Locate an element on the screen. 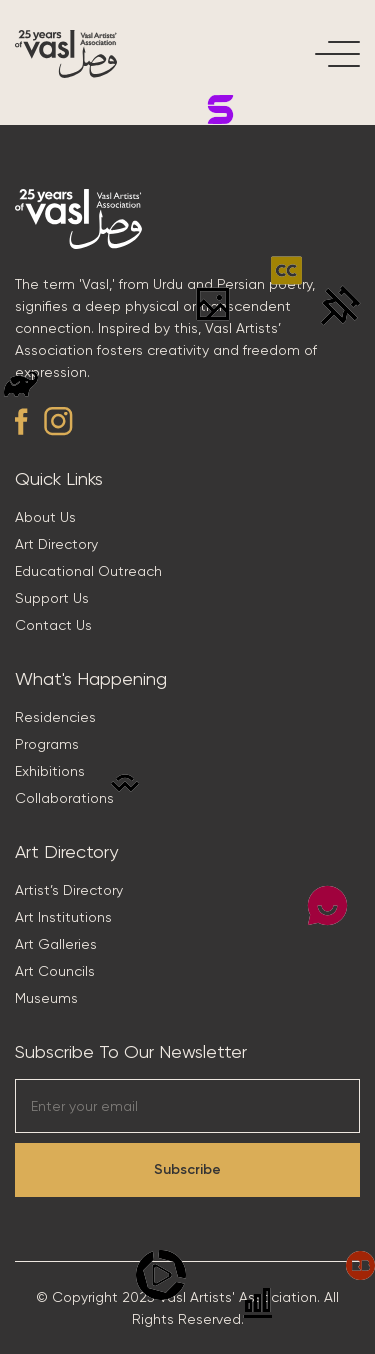  connect your crypto wallet via WalletConnect is located at coordinates (125, 783).